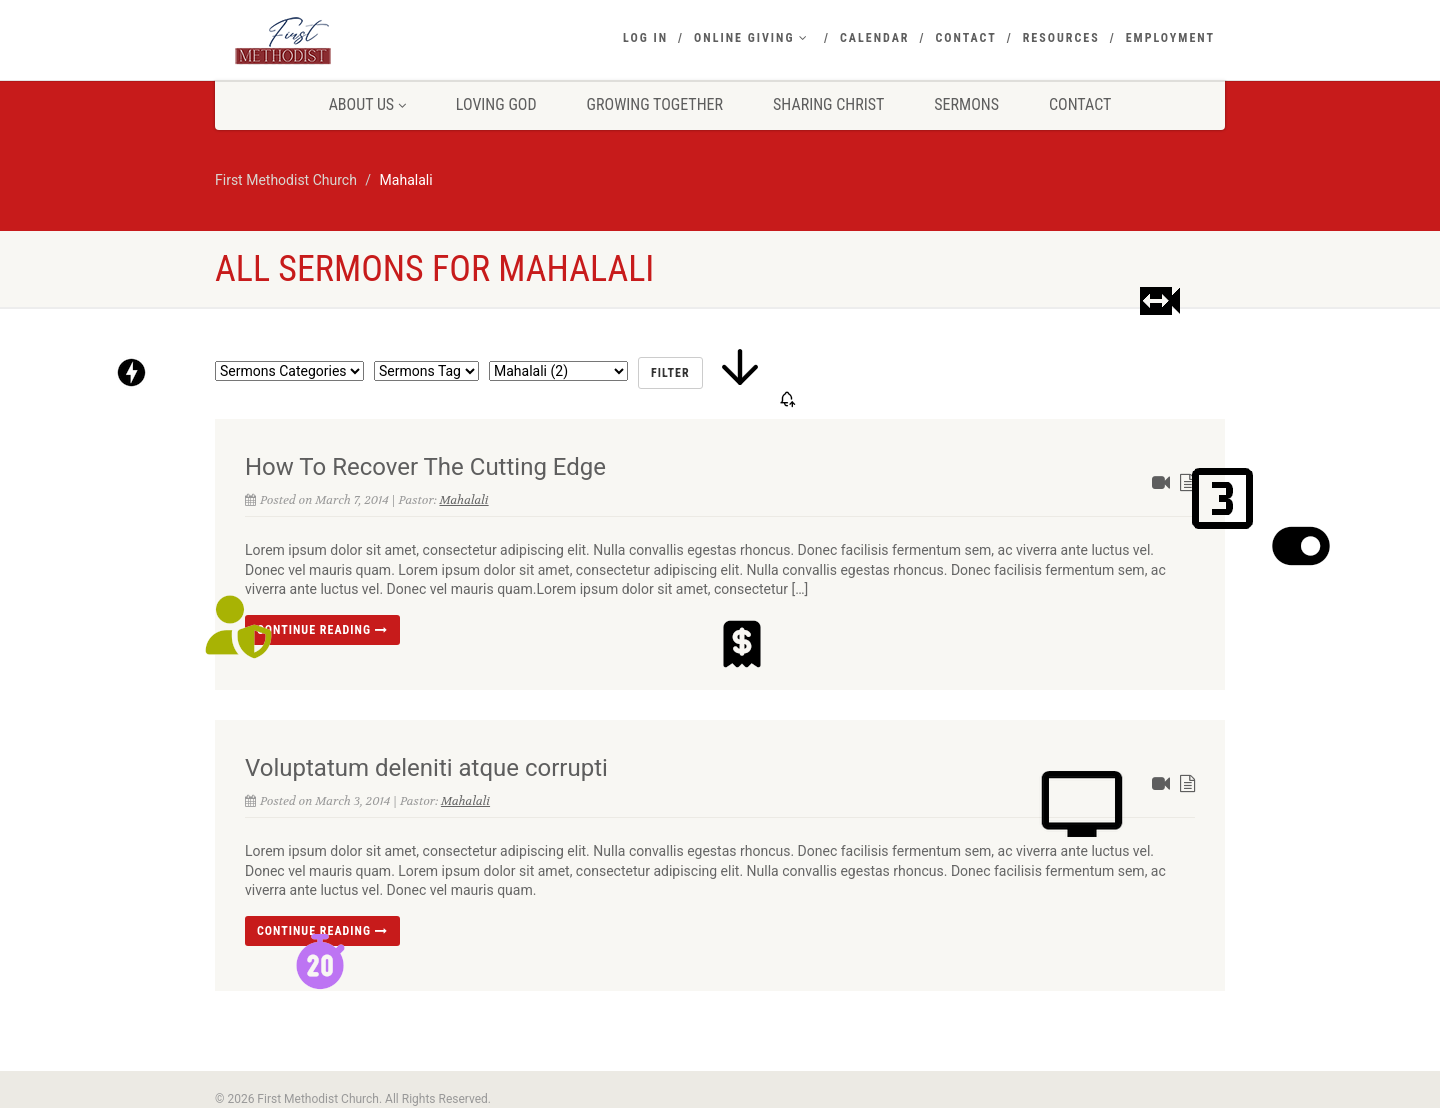 The image size is (1440, 1108). I want to click on indicates offline mode or cached content available, so click(131, 372).